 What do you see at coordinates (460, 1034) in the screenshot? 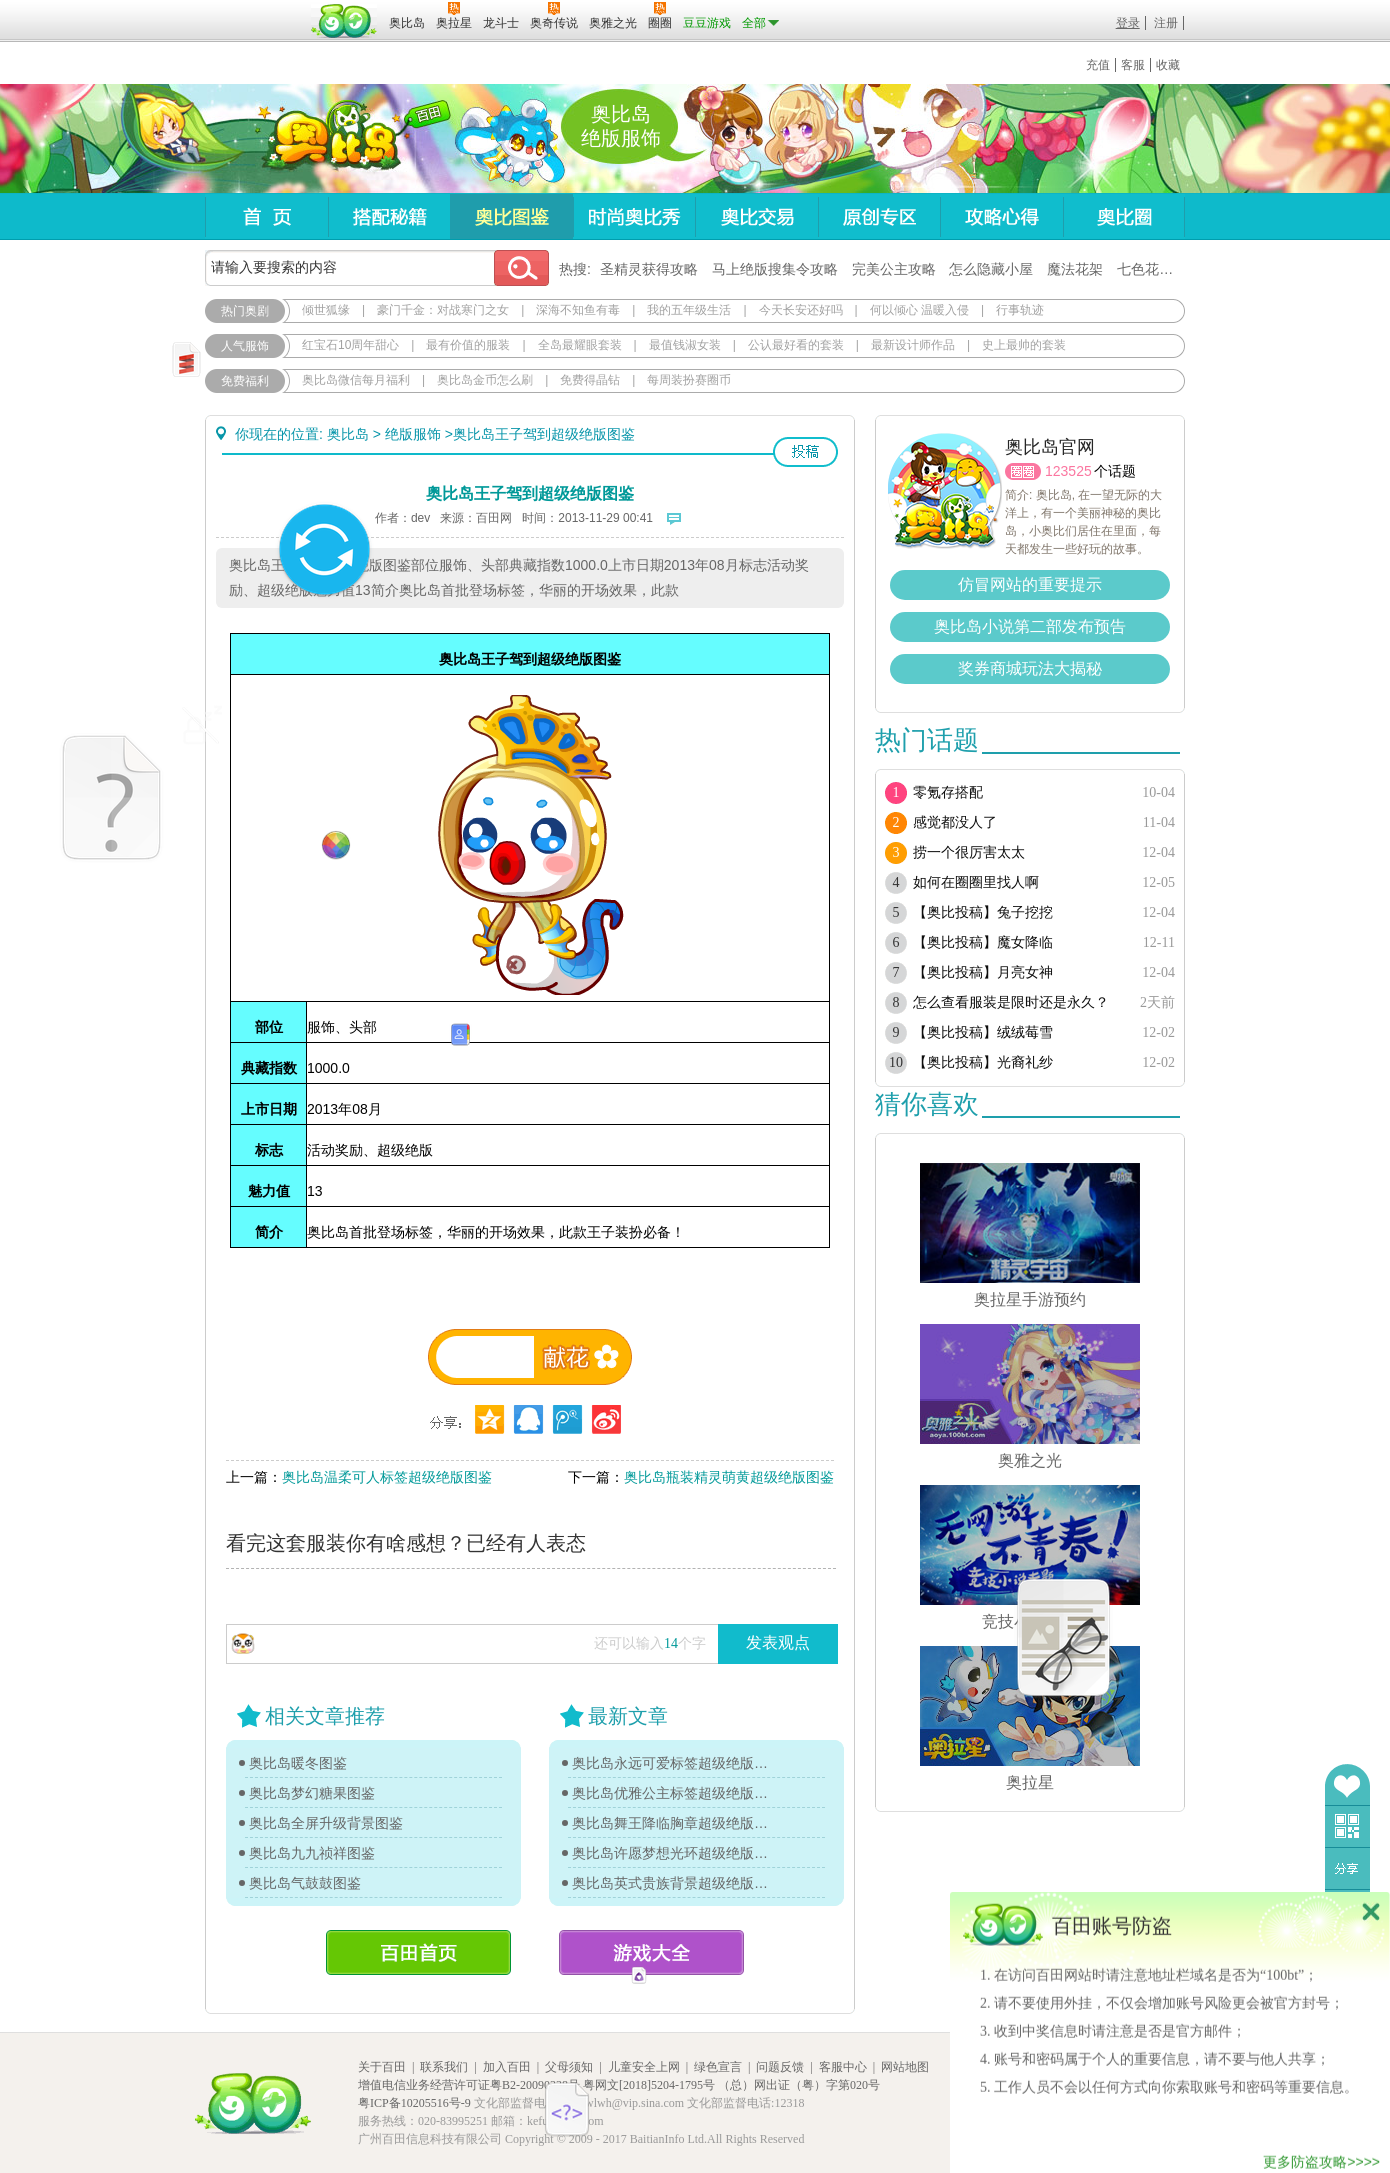
I see `open the contacts app` at bounding box center [460, 1034].